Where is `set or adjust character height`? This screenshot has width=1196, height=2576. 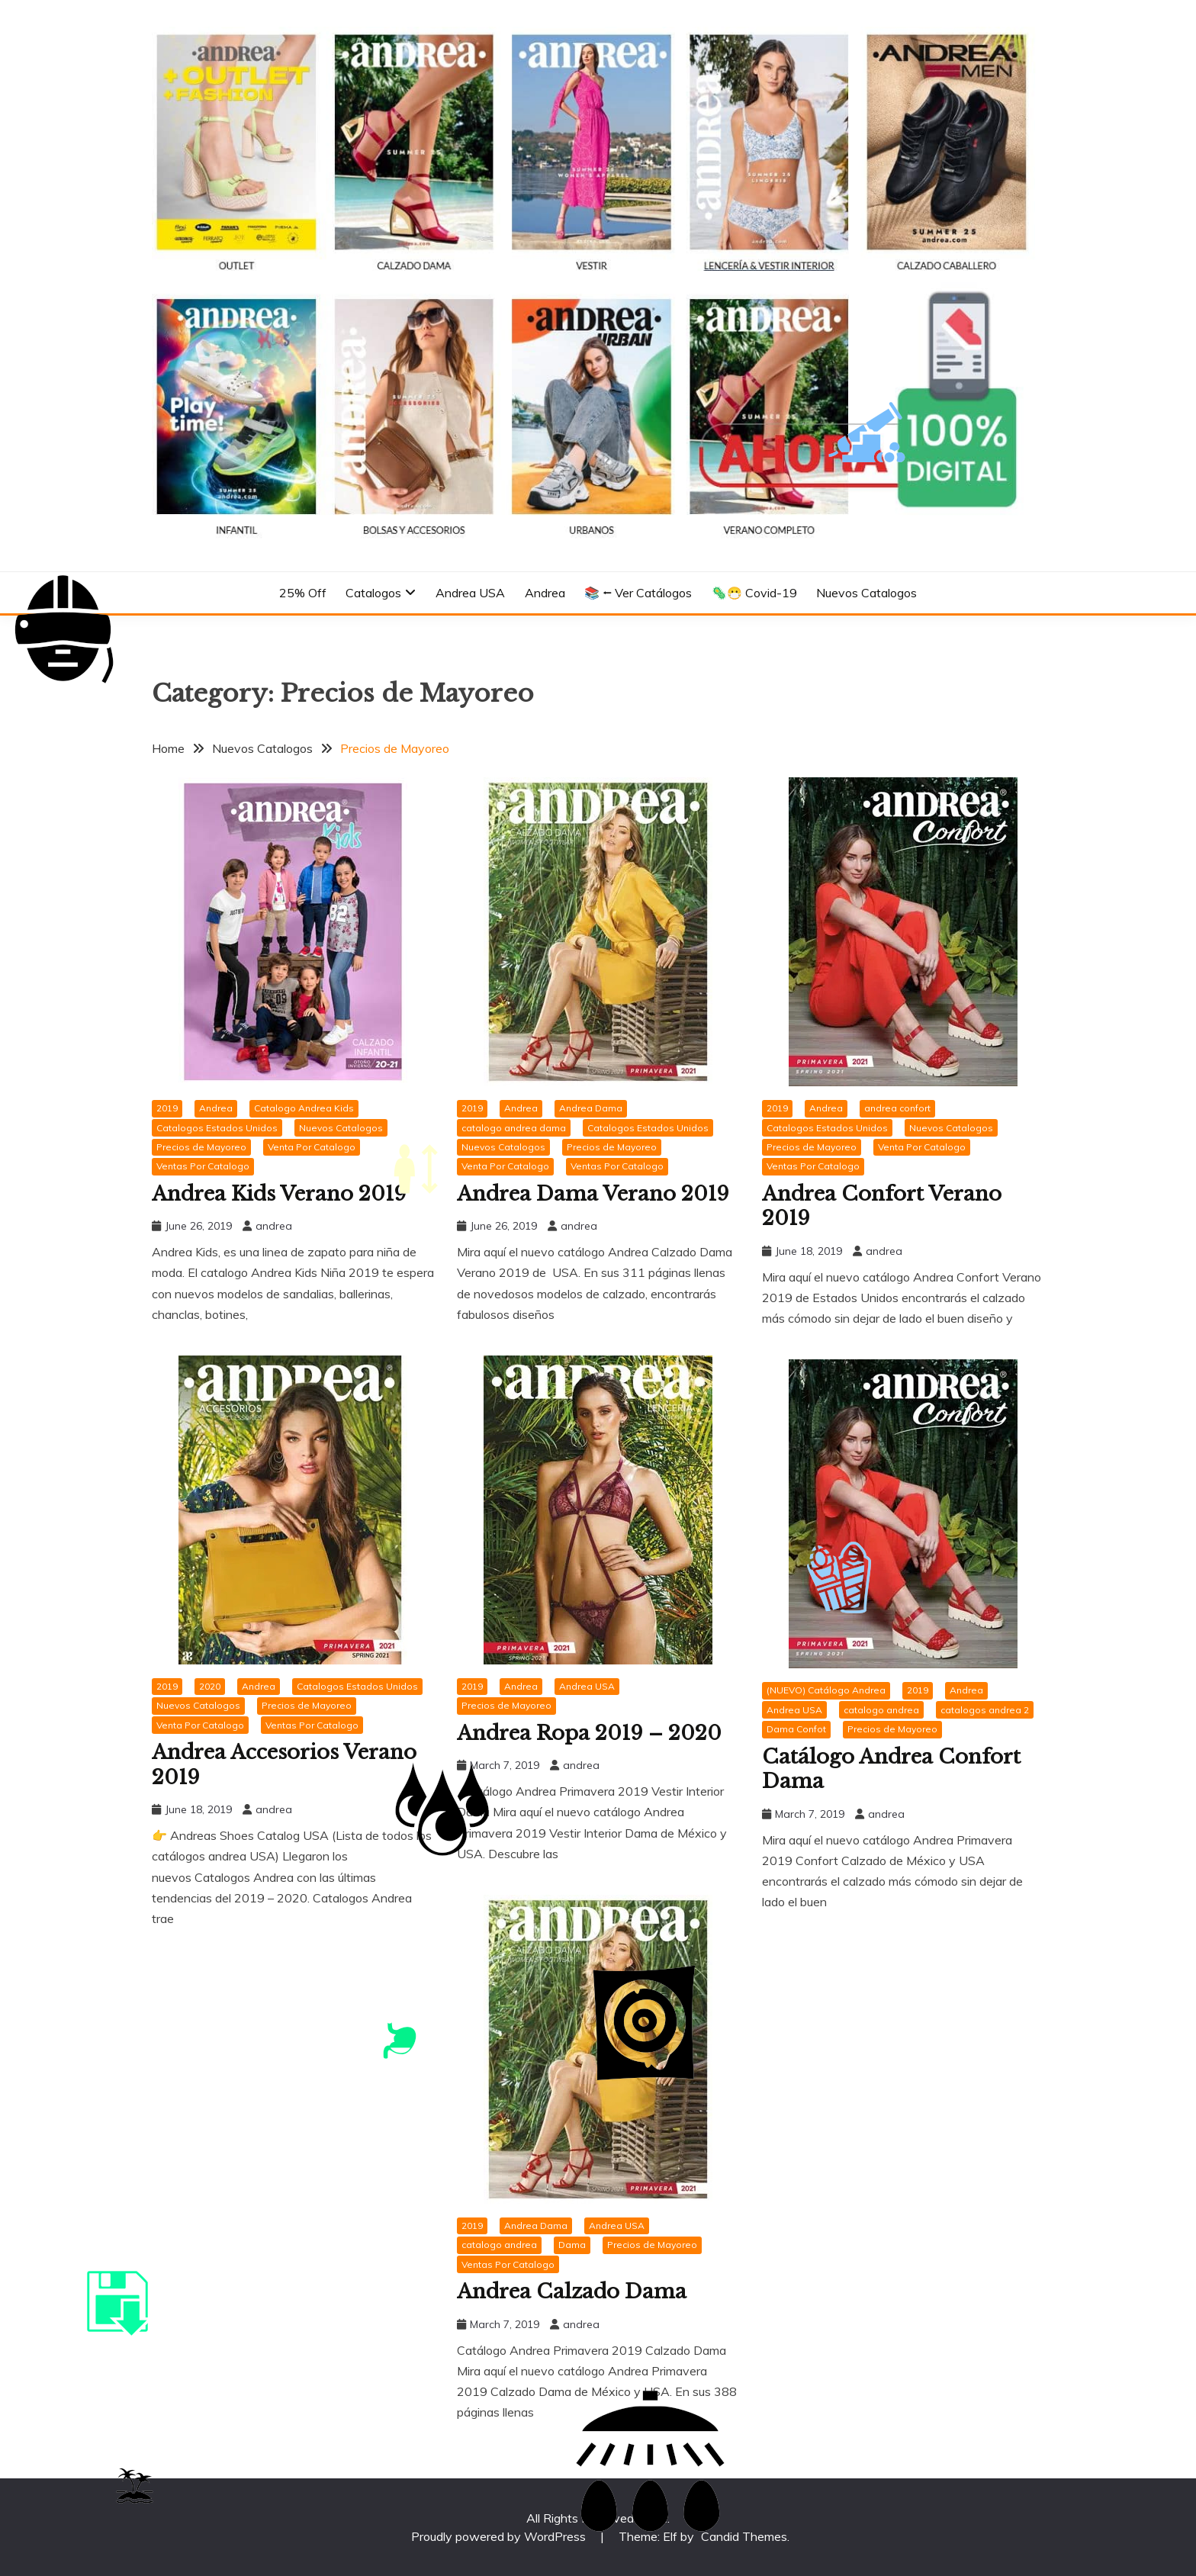
set or adjust character height is located at coordinates (416, 1169).